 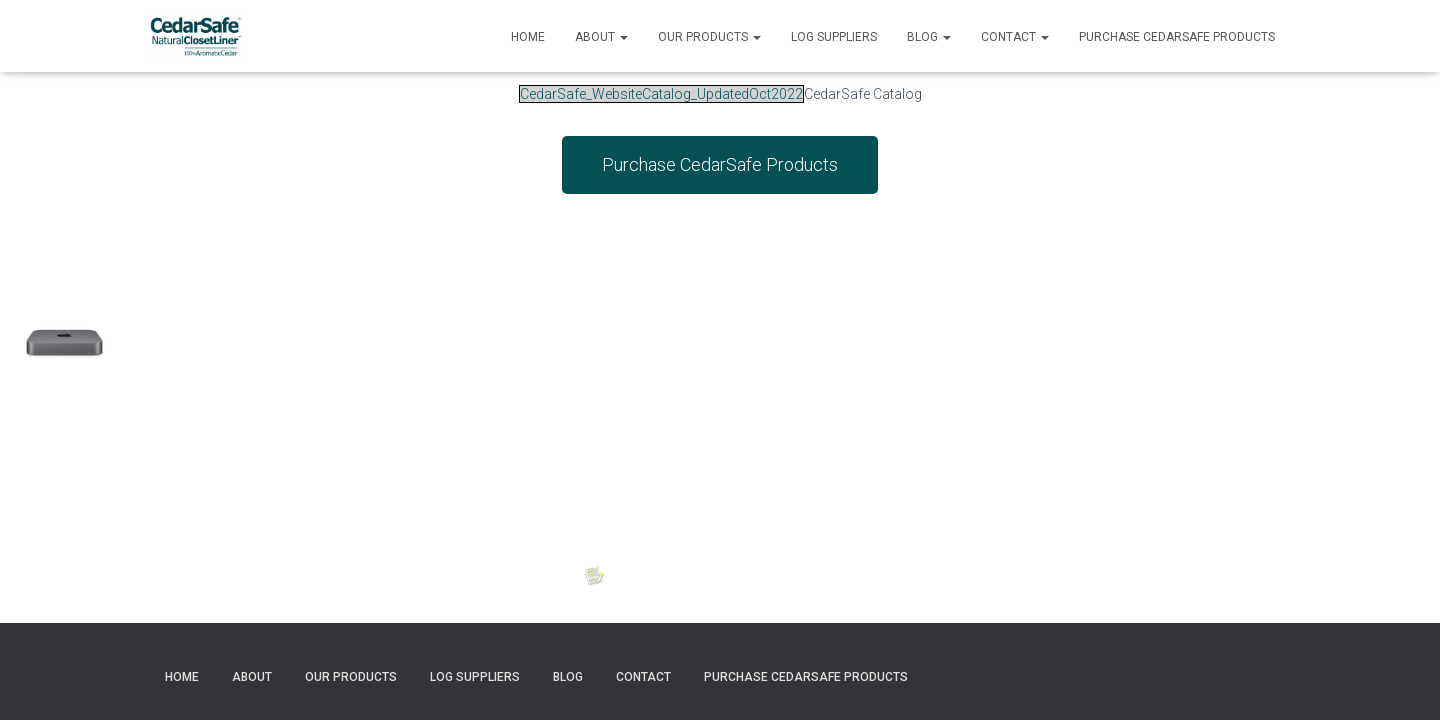 I want to click on summarize or highlight key points in a document, so click(x=594, y=575).